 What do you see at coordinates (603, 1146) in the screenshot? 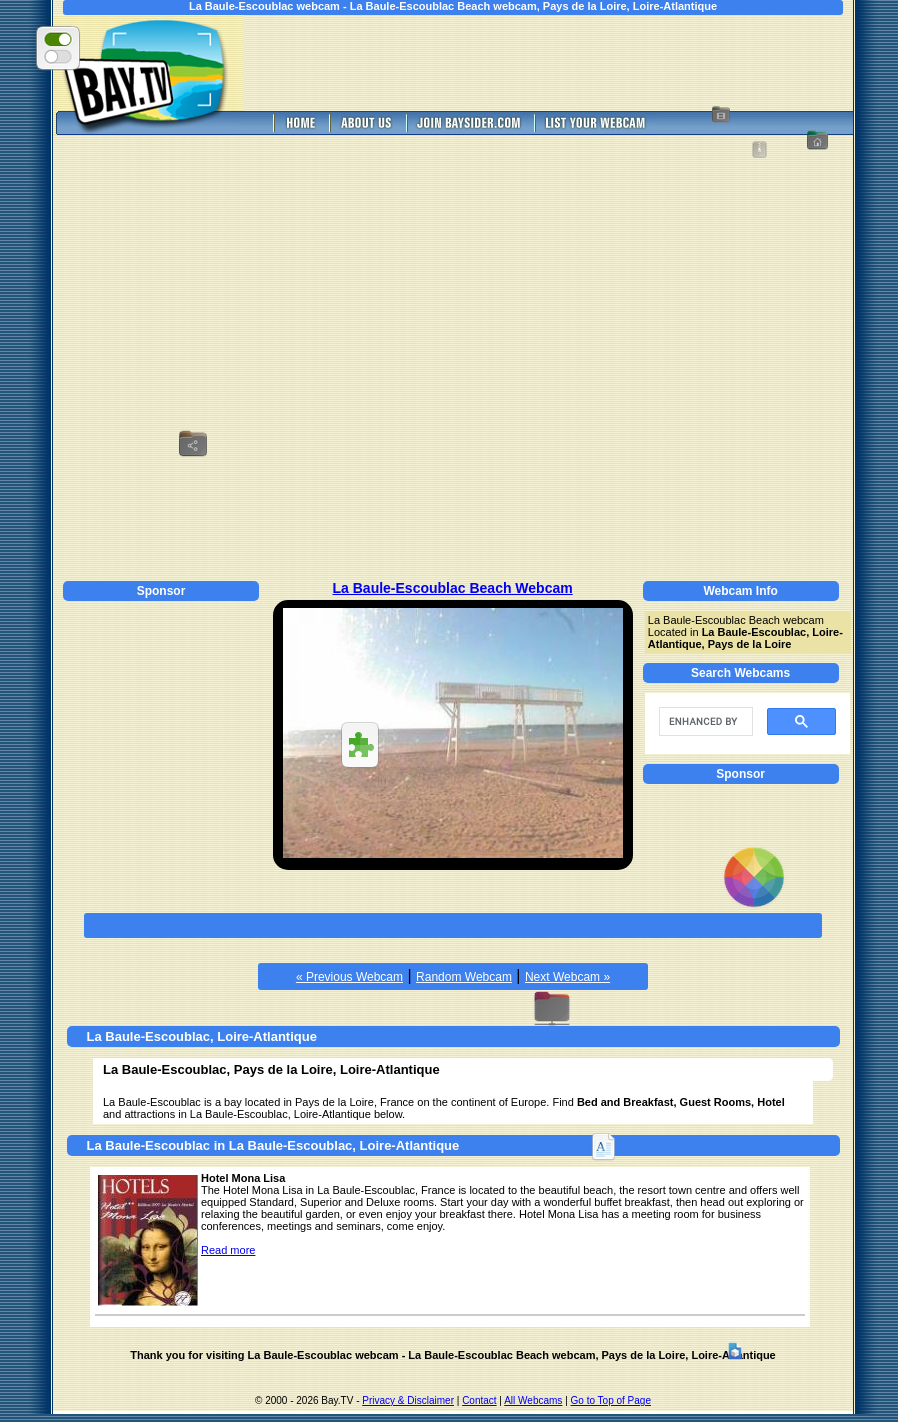
I see `open a text document file` at bounding box center [603, 1146].